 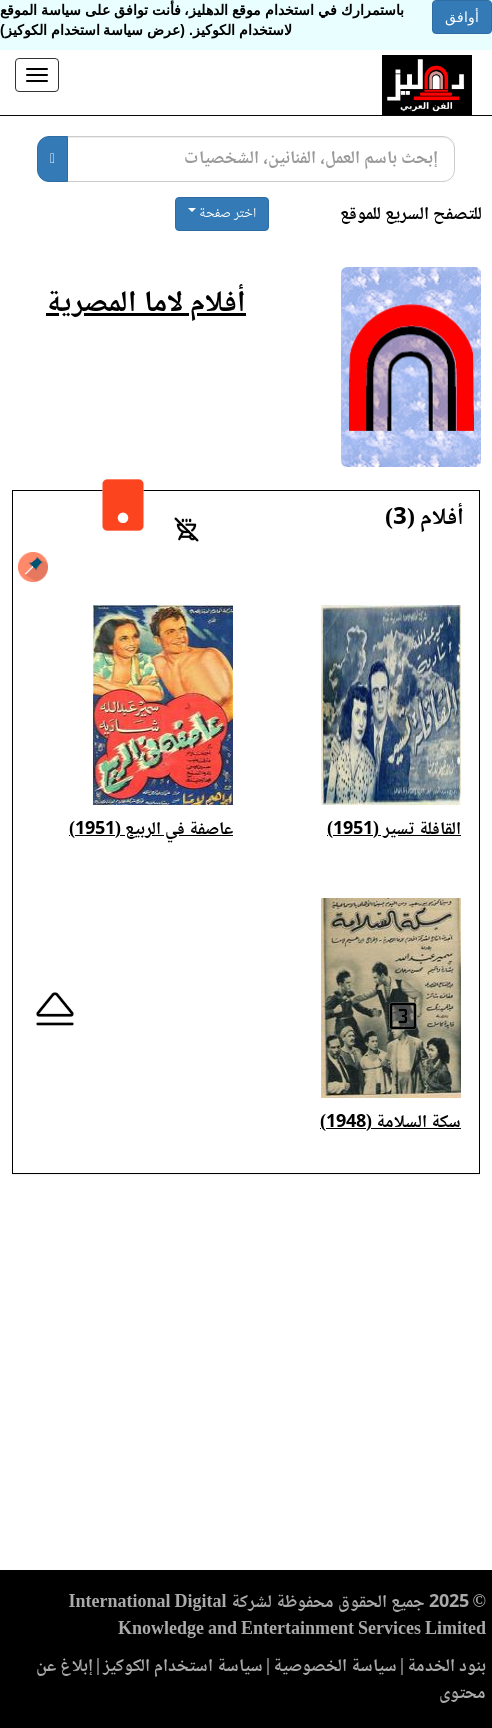 What do you see at coordinates (55, 1011) in the screenshot?
I see `eject media or disc` at bounding box center [55, 1011].